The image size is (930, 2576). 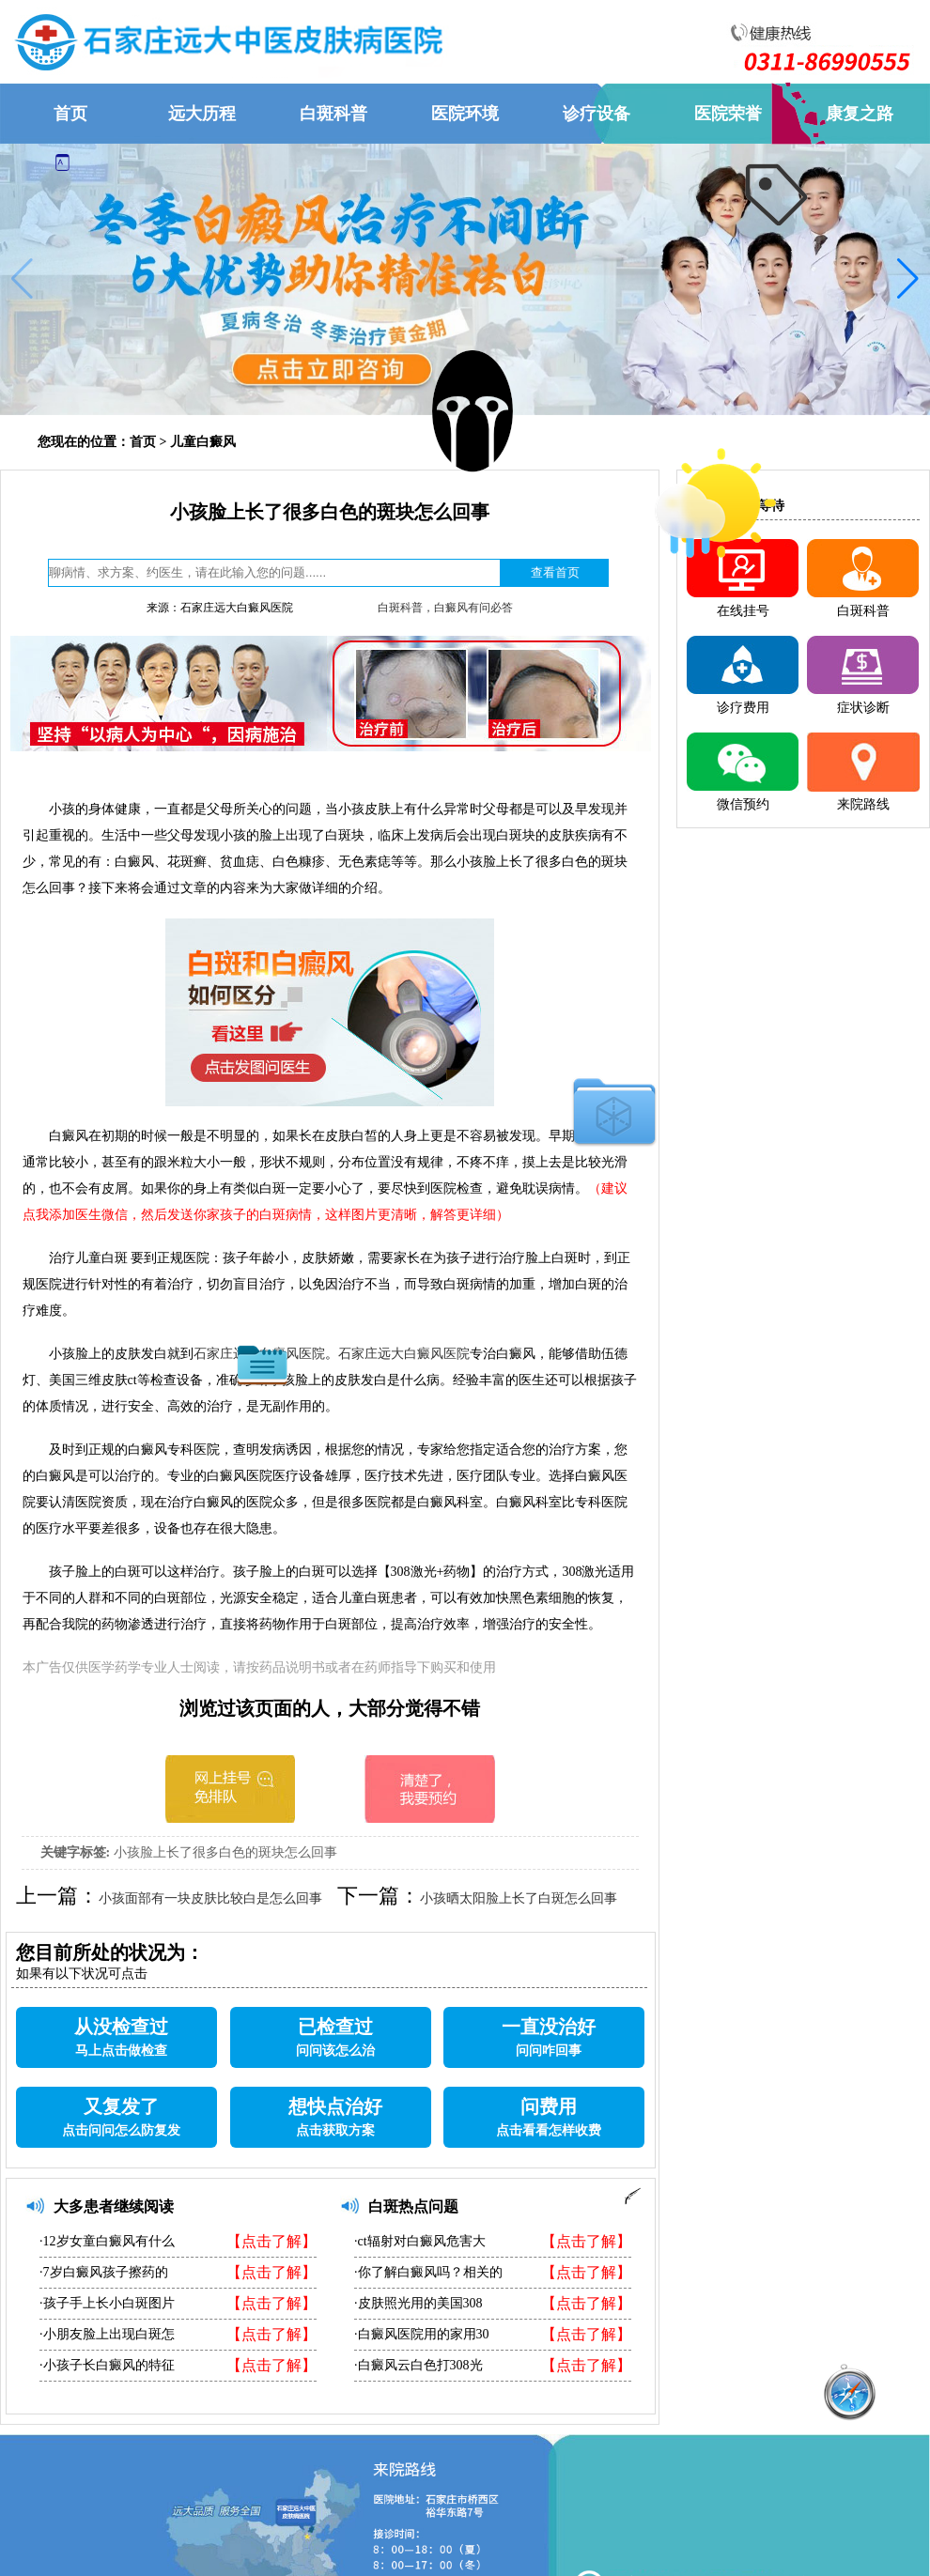 I want to click on warning: rockslide or falling rocks hazard ahead, so click(x=803, y=112).